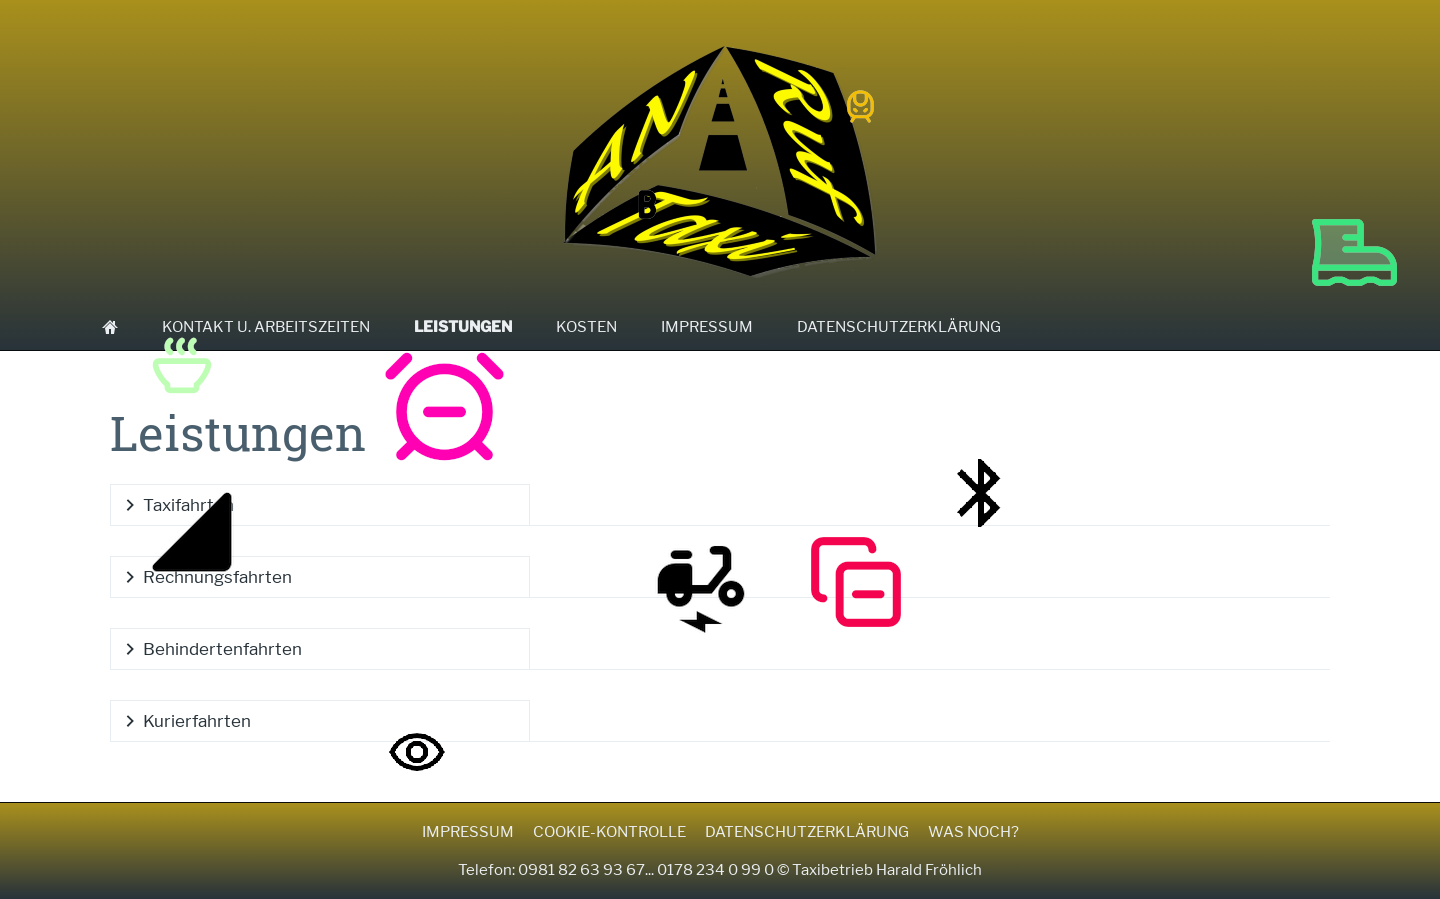 This screenshot has height=899, width=1440. I want to click on select electric moped as transportation mode, so click(701, 585).